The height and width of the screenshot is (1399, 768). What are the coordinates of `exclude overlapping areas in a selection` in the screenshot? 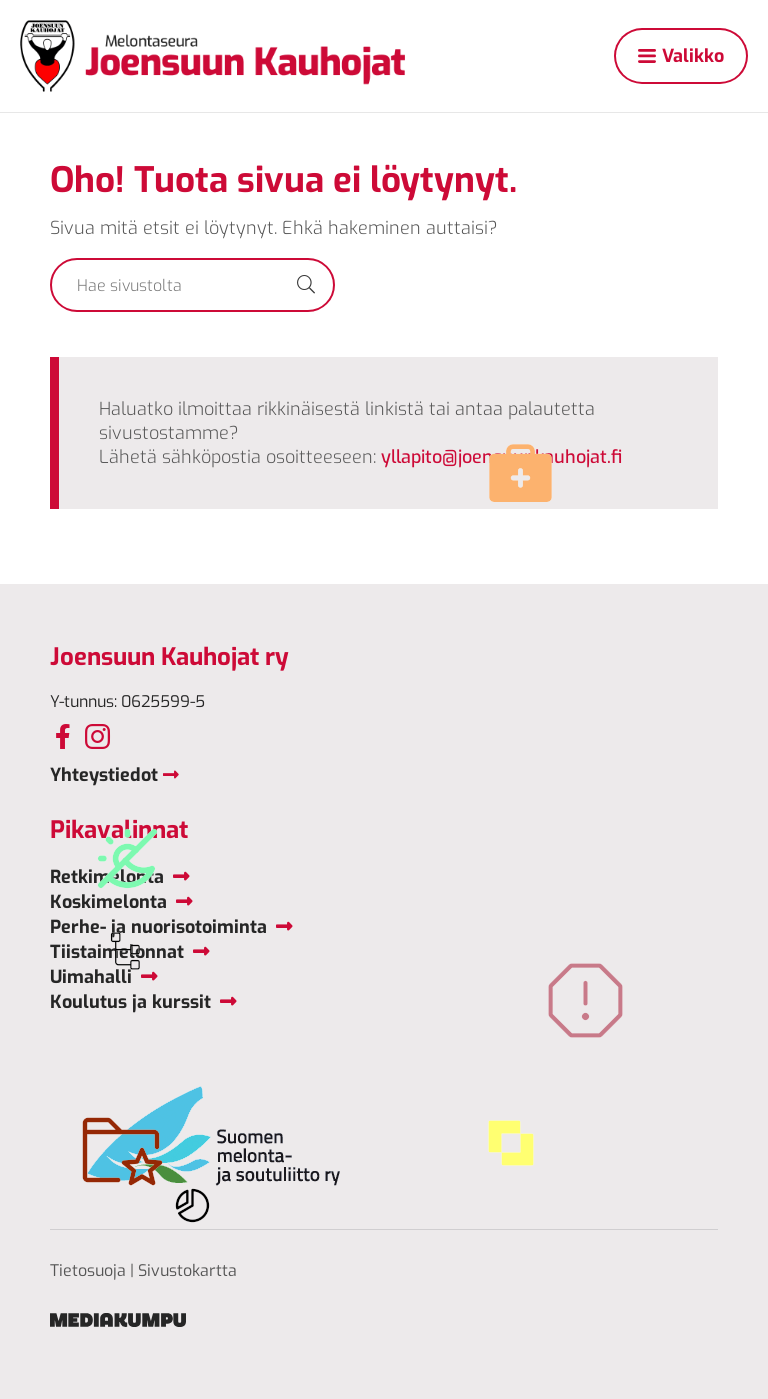 It's located at (511, 1143).